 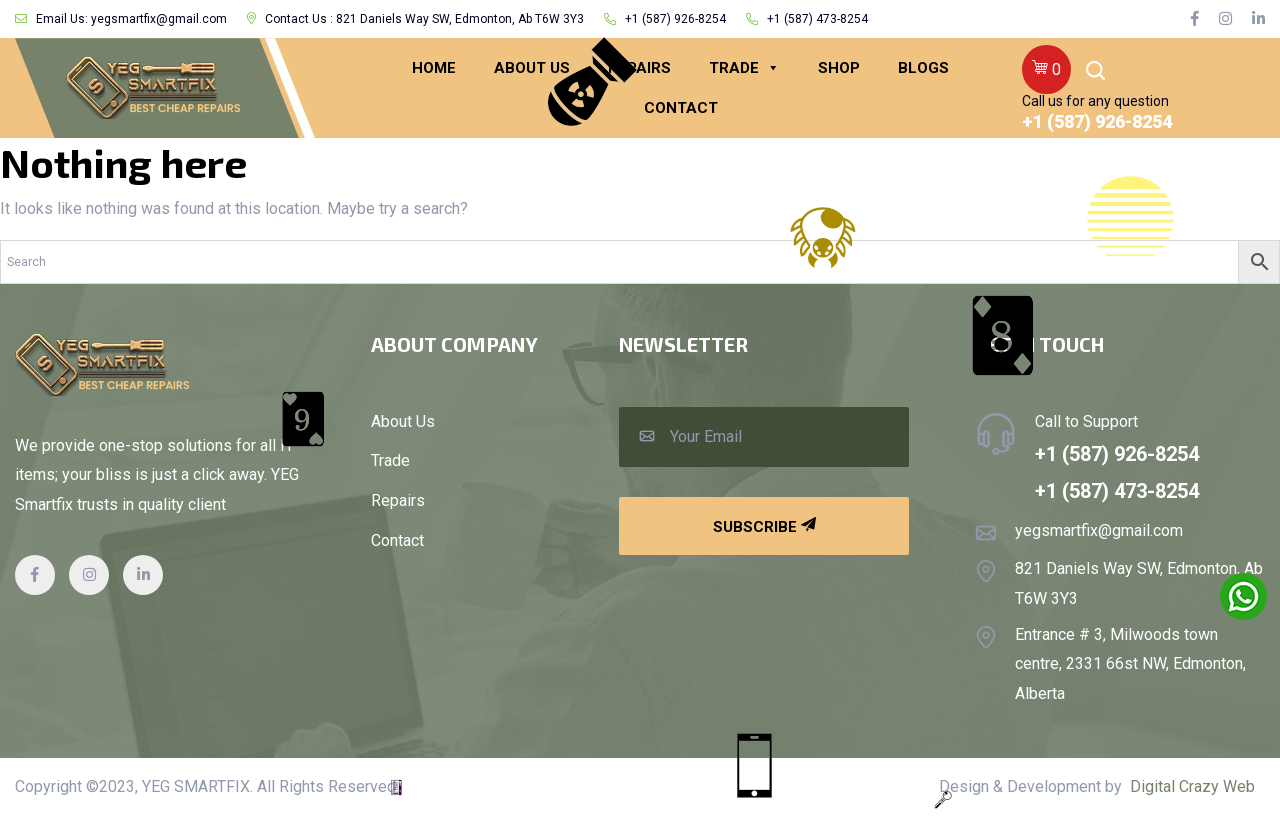 I want to click on access vending machine or automated purchase options, so click(x=396, y=787).